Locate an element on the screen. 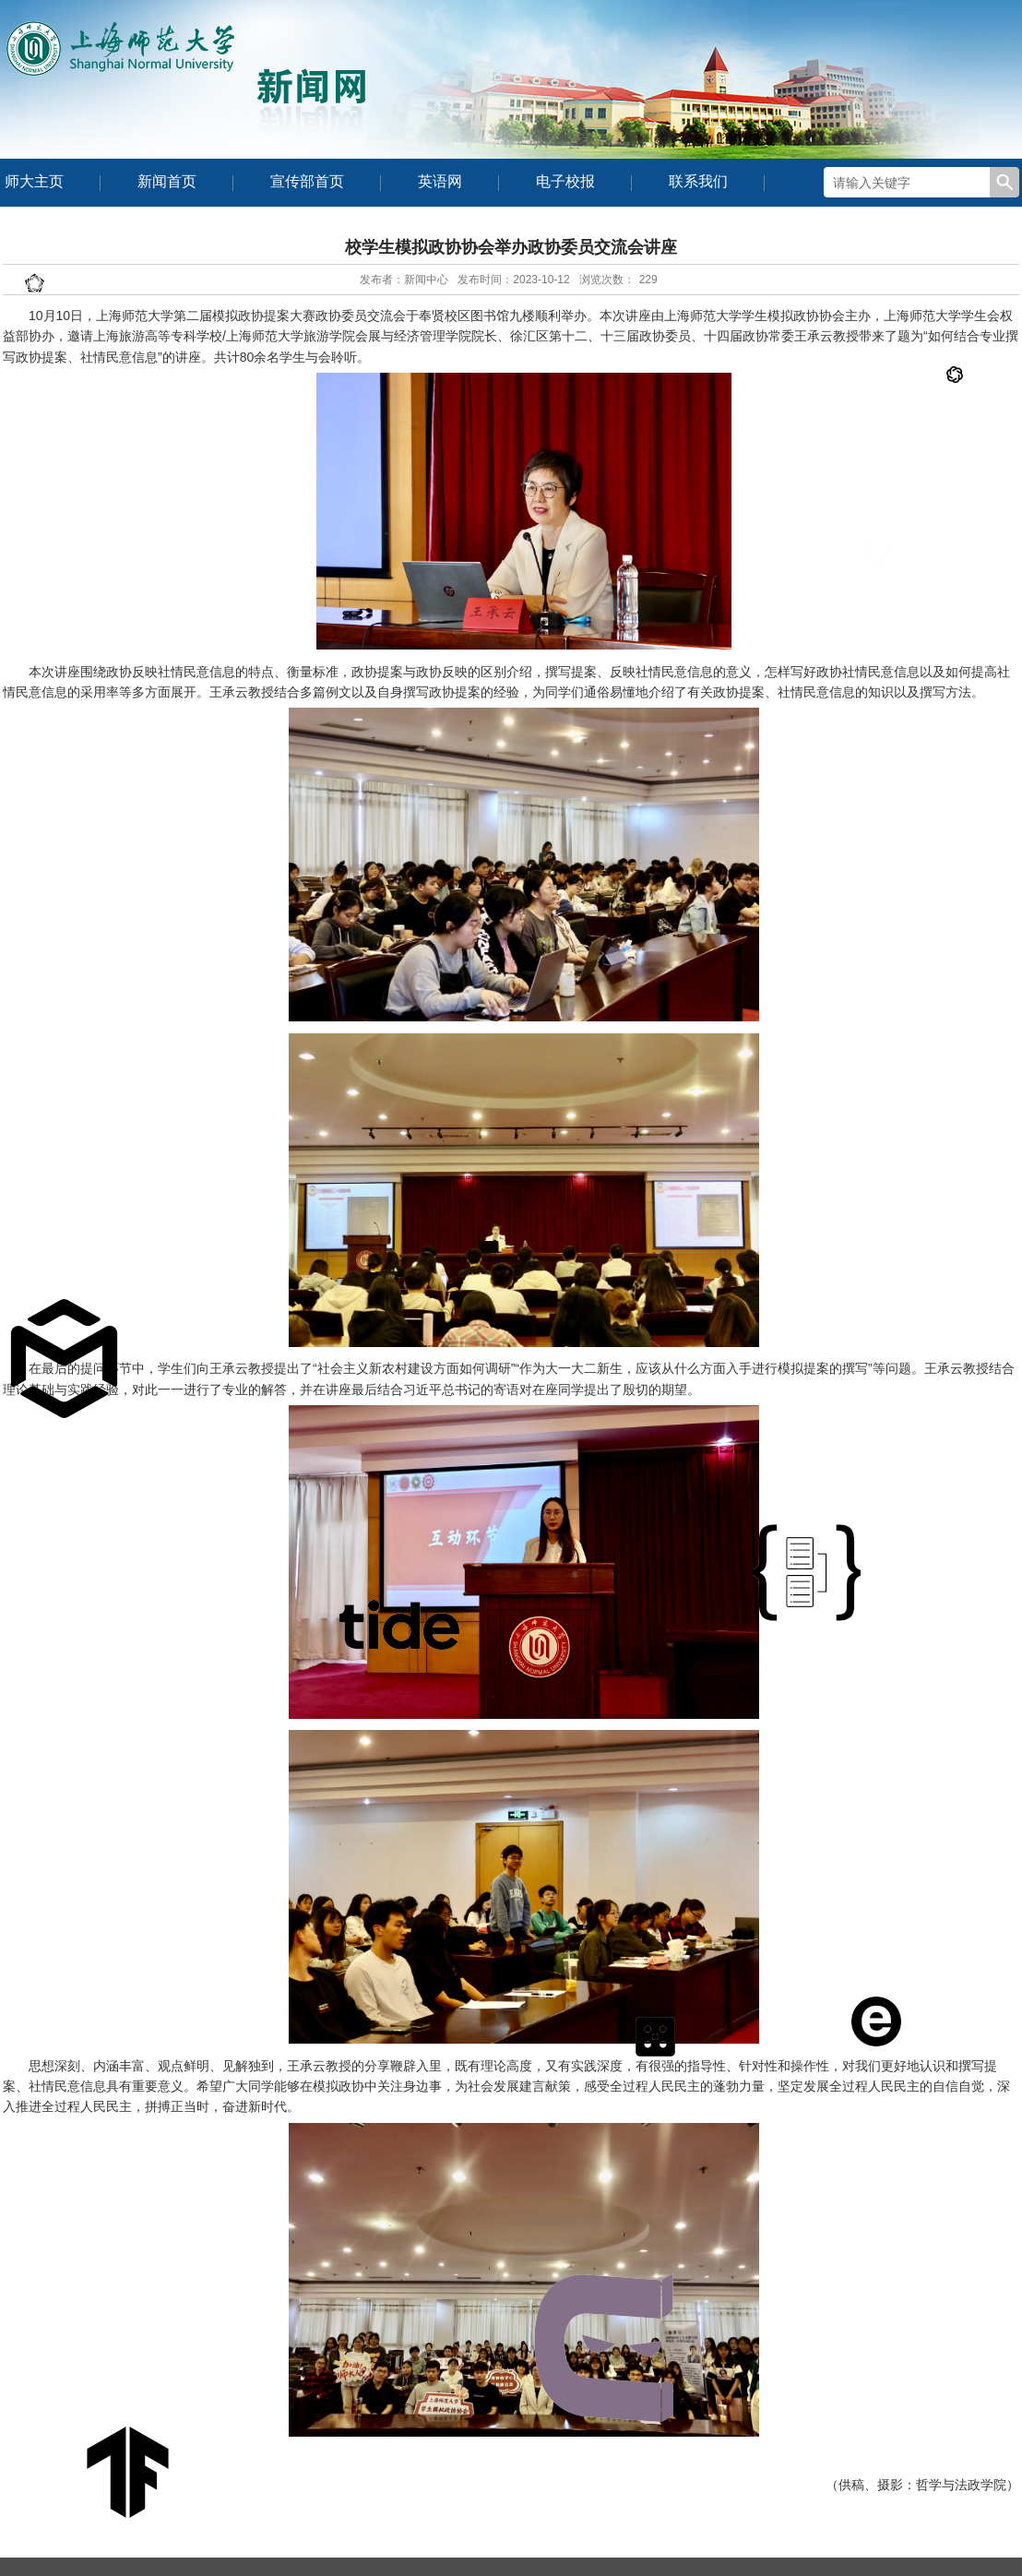 The width and height of the screenshot is (1022, 2576). coding ninjas brand logo is located at coordinates (603, 2347).